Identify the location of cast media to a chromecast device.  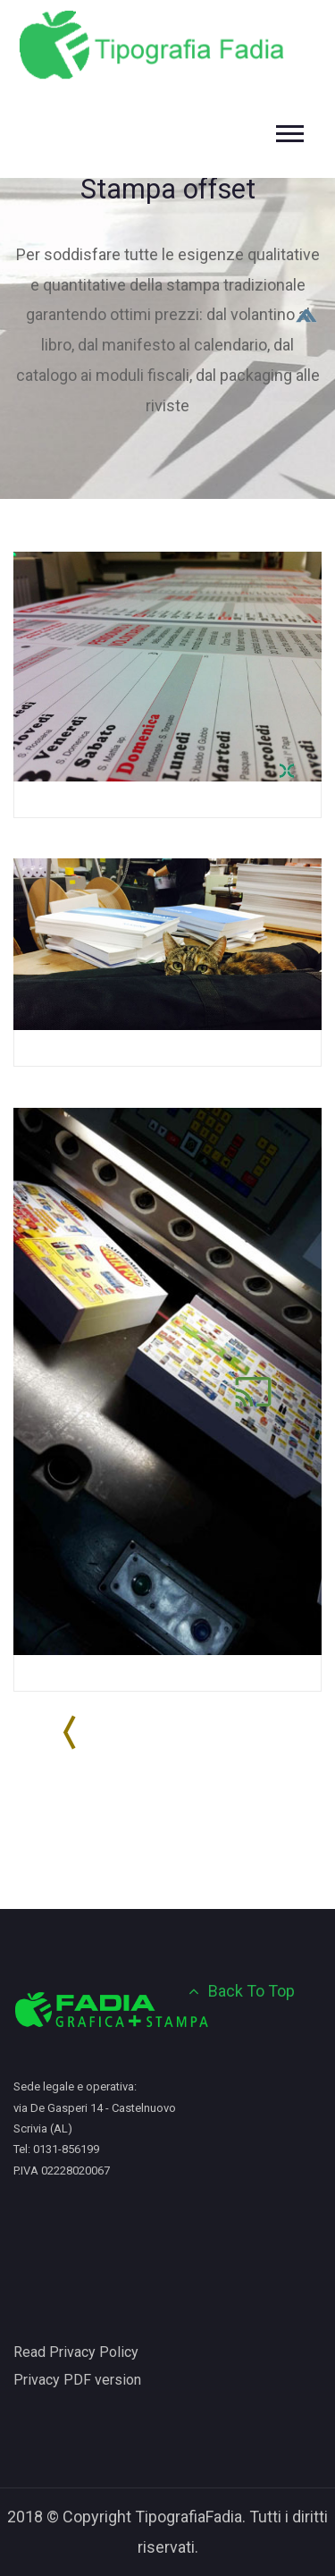
(253, 1391).